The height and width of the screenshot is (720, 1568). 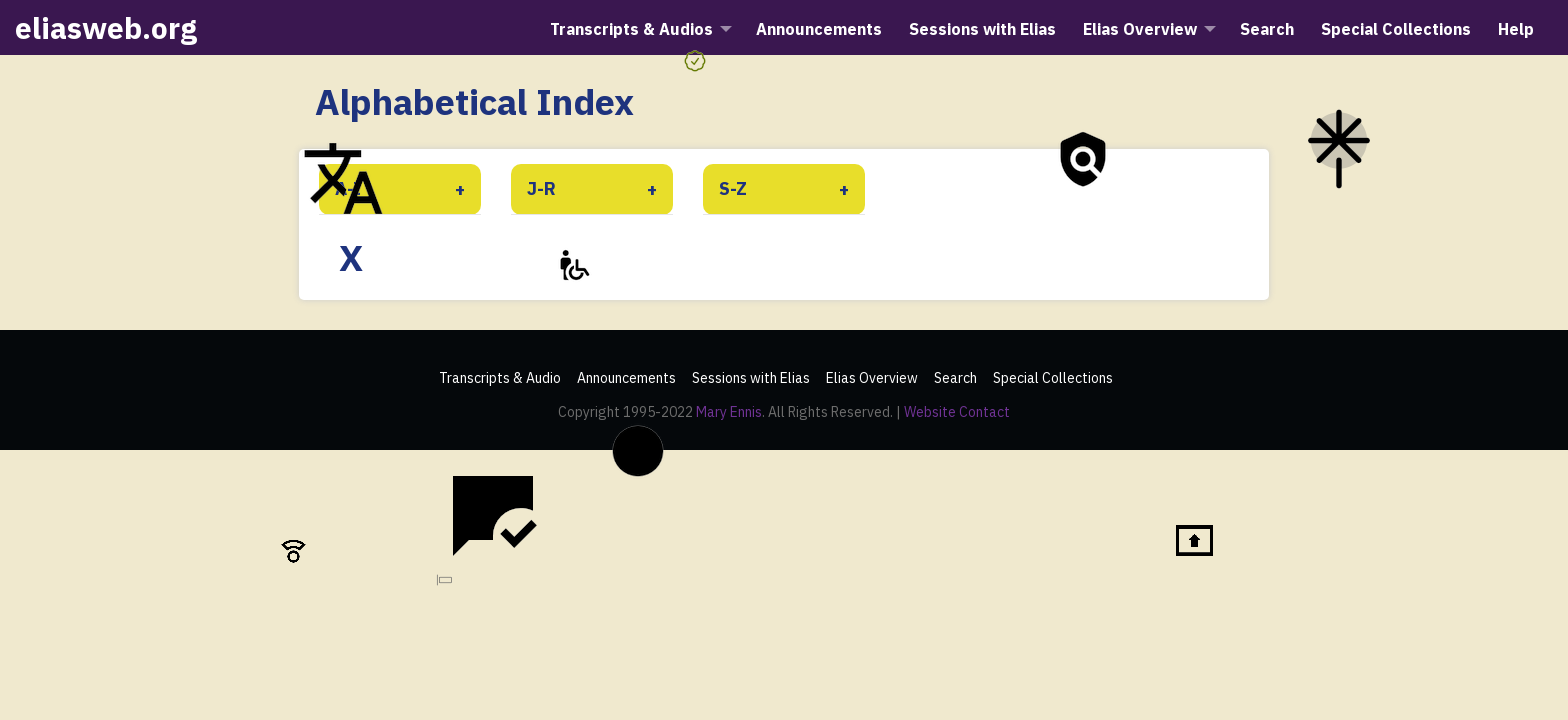 I want to click on view privacy policy or terms, so click(x=1083, y=159).